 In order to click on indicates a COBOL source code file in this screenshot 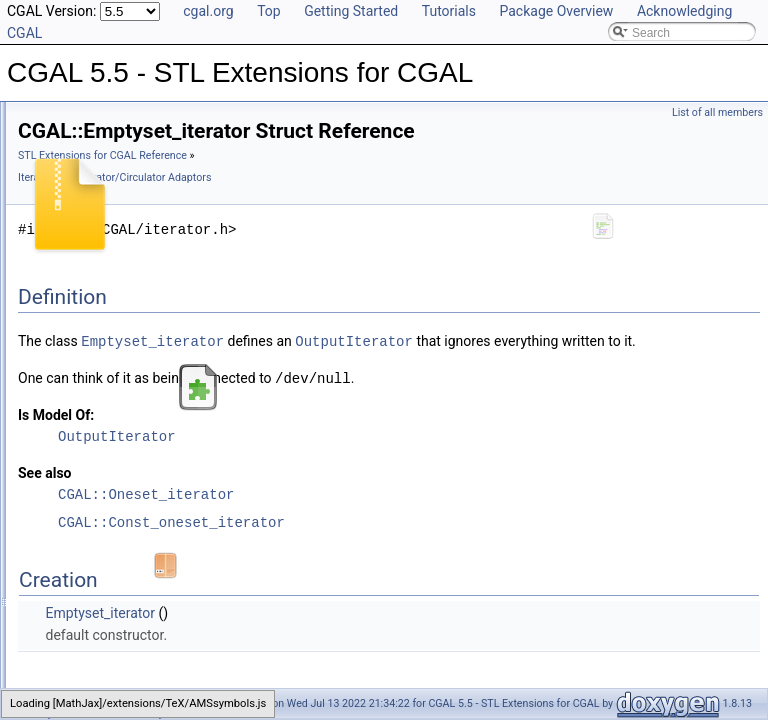, I will do `click(603, 226)`.